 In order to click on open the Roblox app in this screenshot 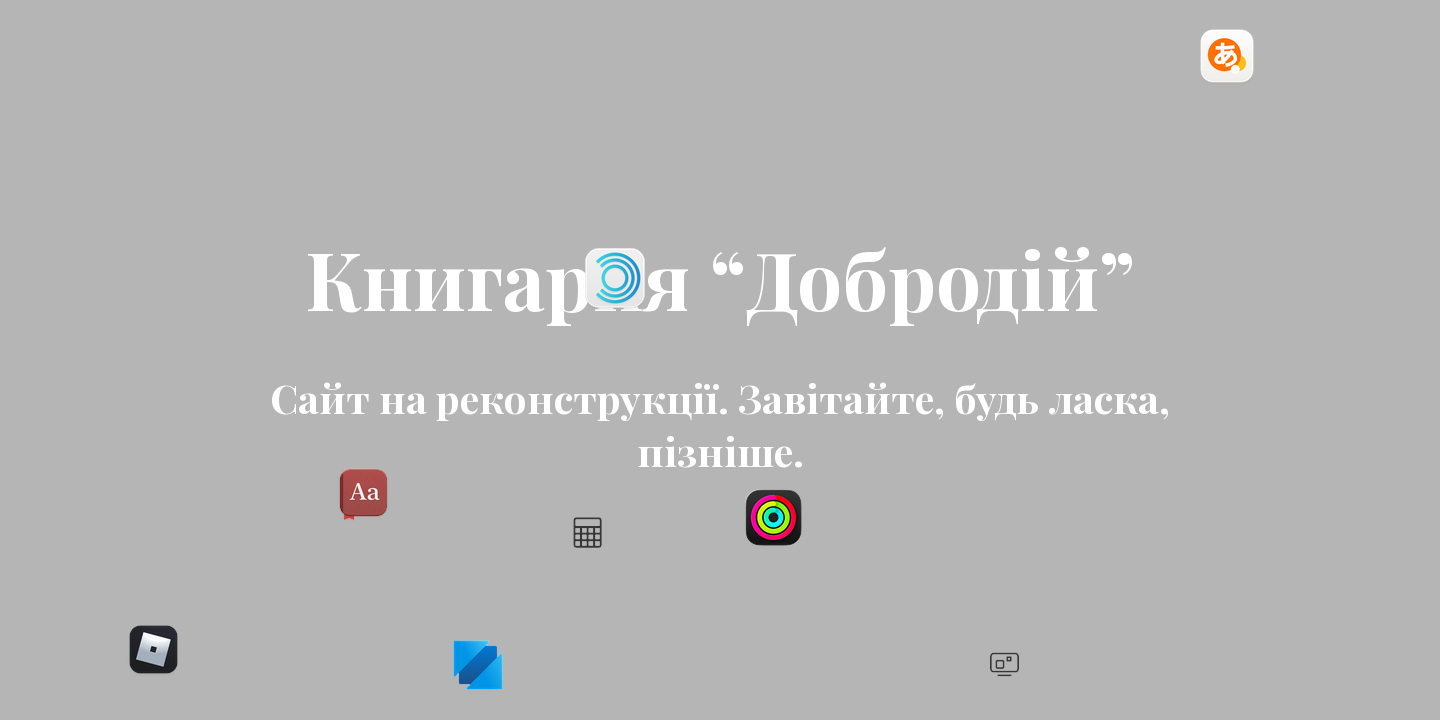, I will do `click(153, 649)`.